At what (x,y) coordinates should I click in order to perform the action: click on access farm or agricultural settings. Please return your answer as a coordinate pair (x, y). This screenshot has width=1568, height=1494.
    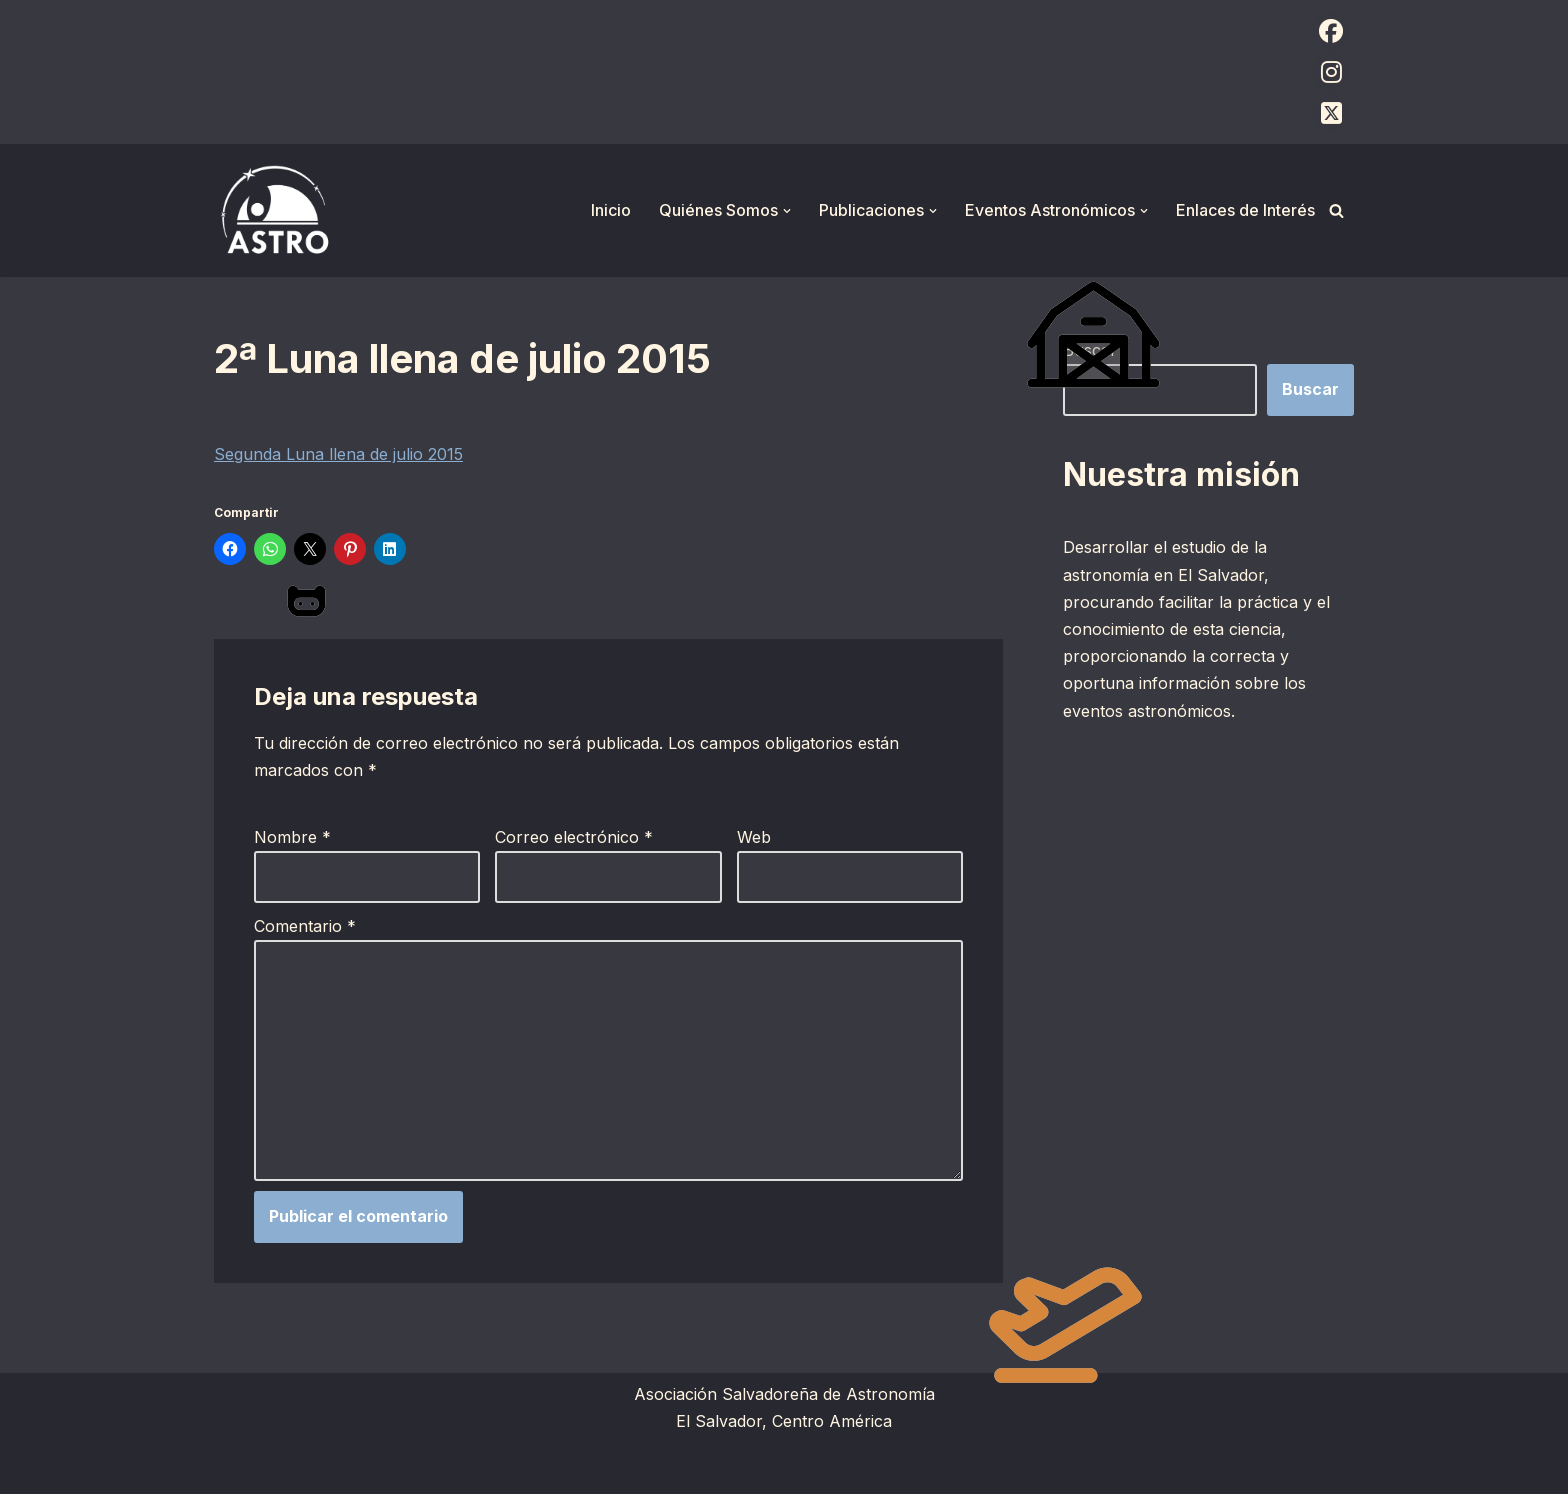
    Looking at the image, I should click on (1093, 343).